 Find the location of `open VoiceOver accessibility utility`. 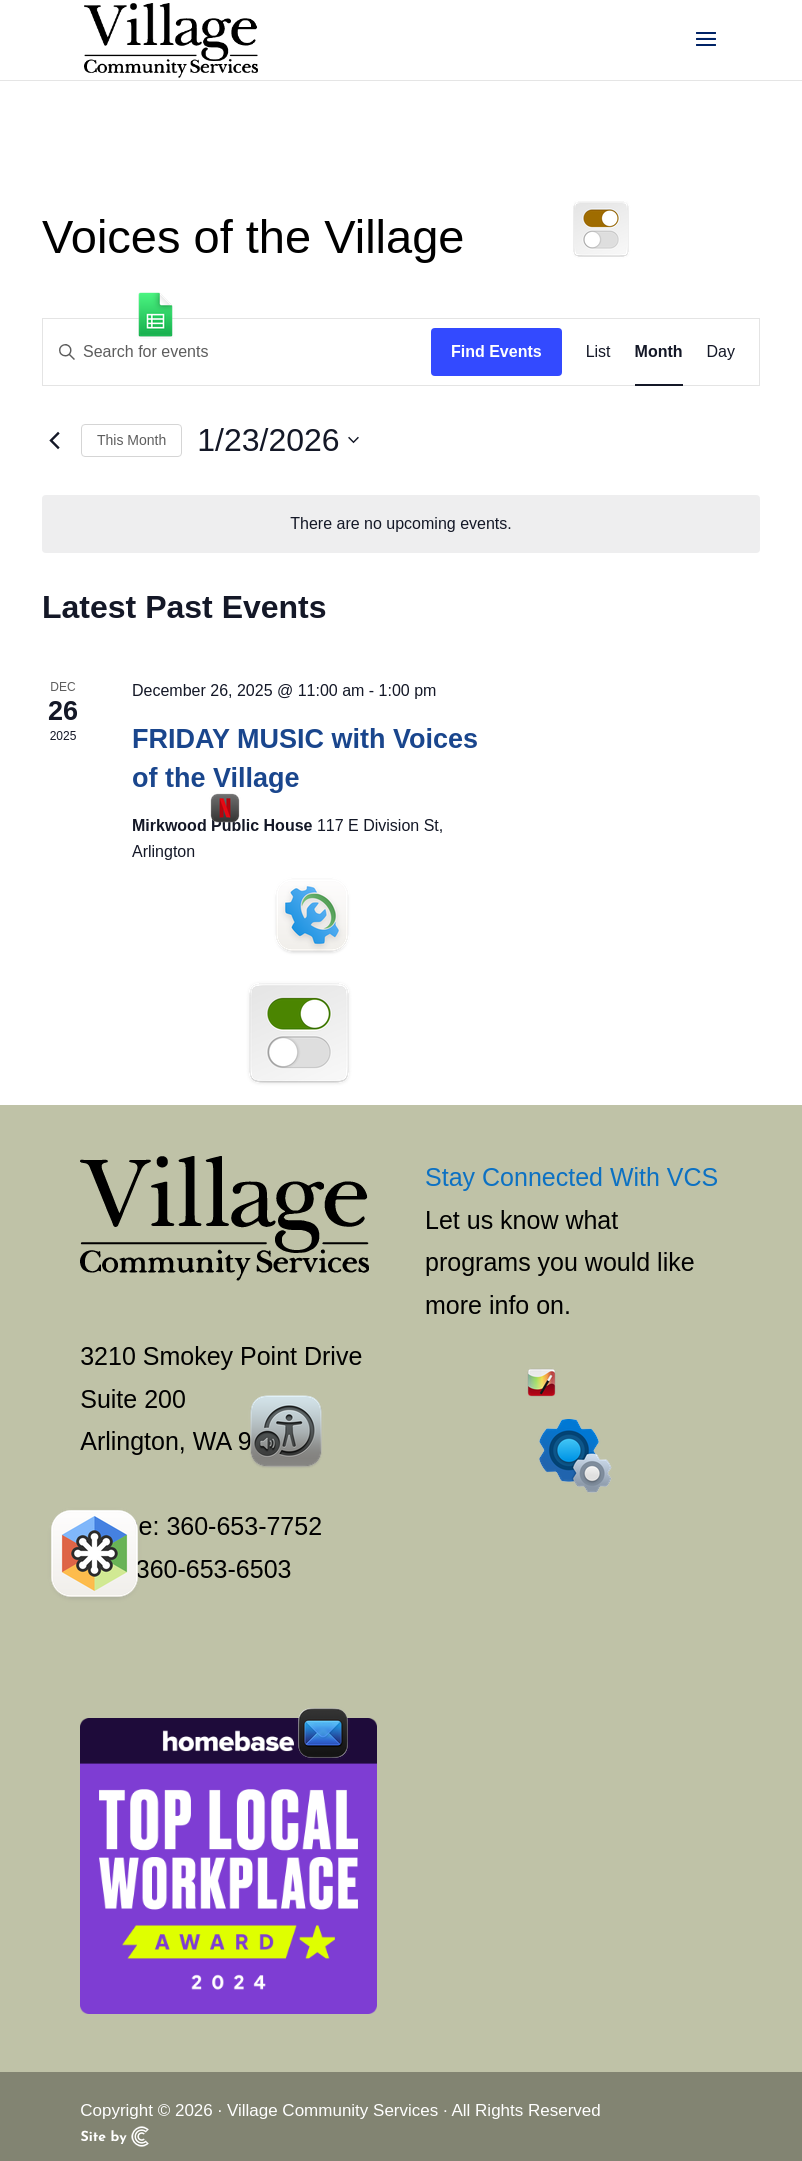

open VoiceOver accessibility utility is located at coordinates (286, 1431).